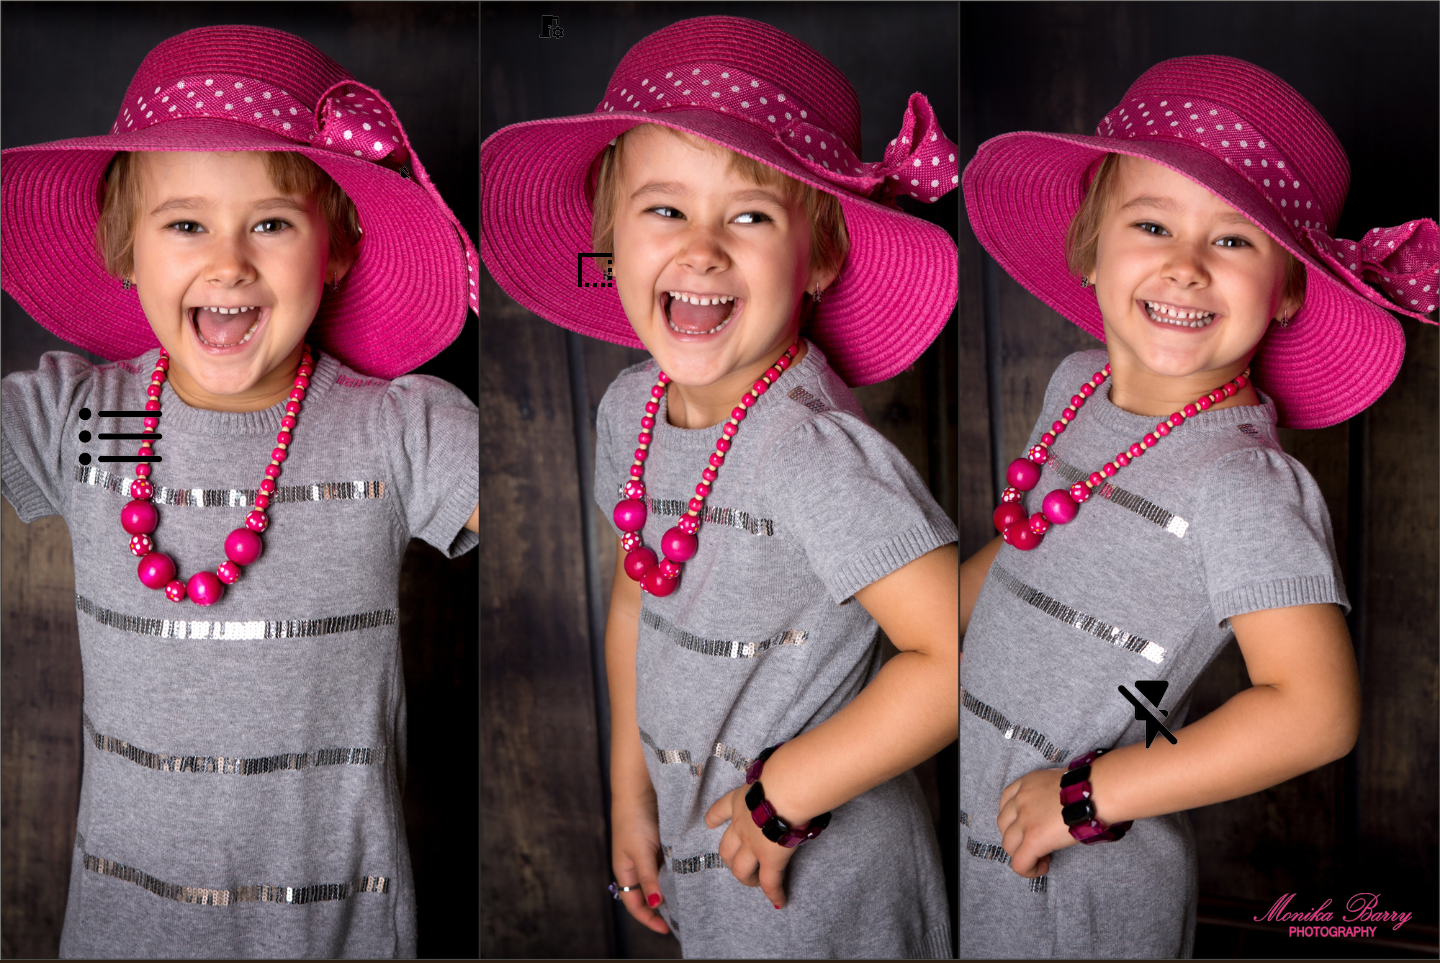 This screenshot has width=1440, height=963. What do you see at coordinates (404, 172) in the screenshot?
I see `reset or clear color formatting` at bounding box center [404, 172].